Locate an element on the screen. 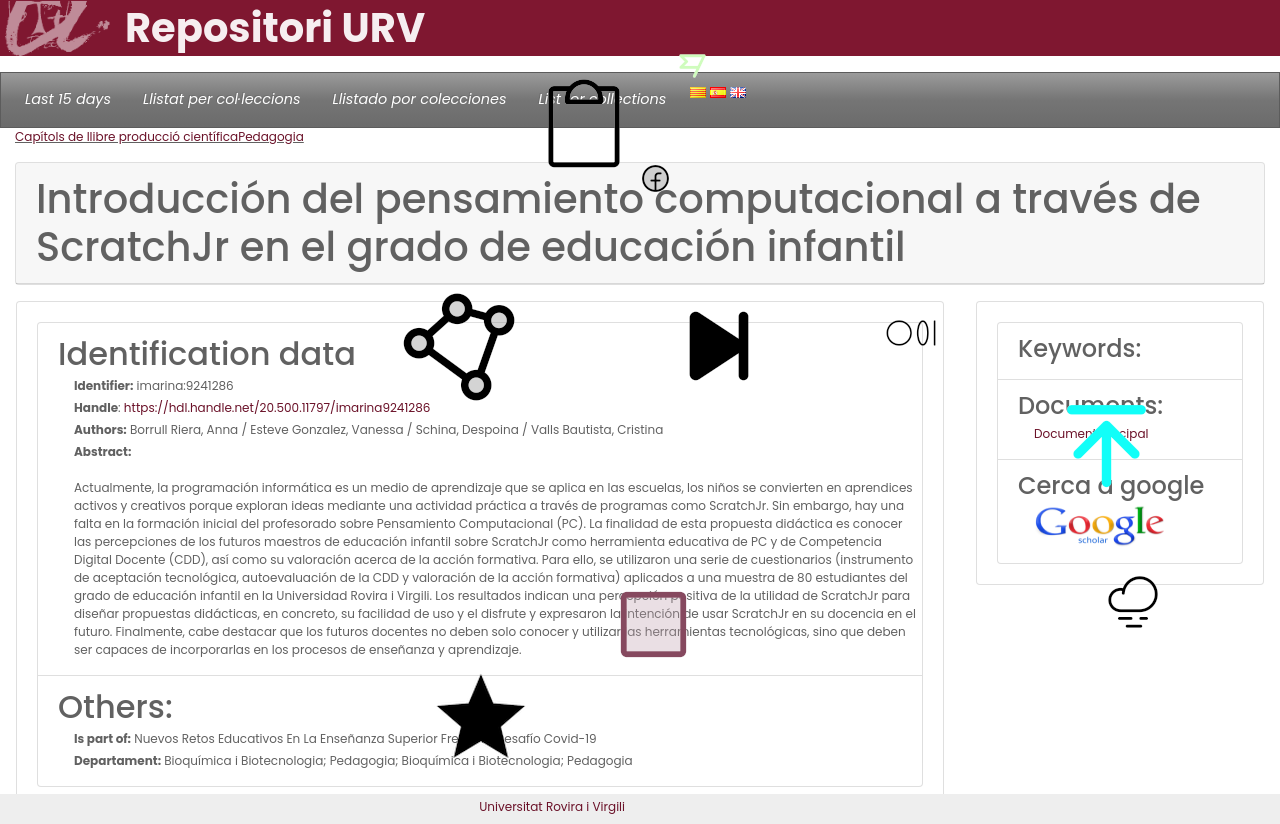 Image resolution: width=1280 pixels, height=824 pixels. flag or bookmark an item is located at coordinates (691, 64).